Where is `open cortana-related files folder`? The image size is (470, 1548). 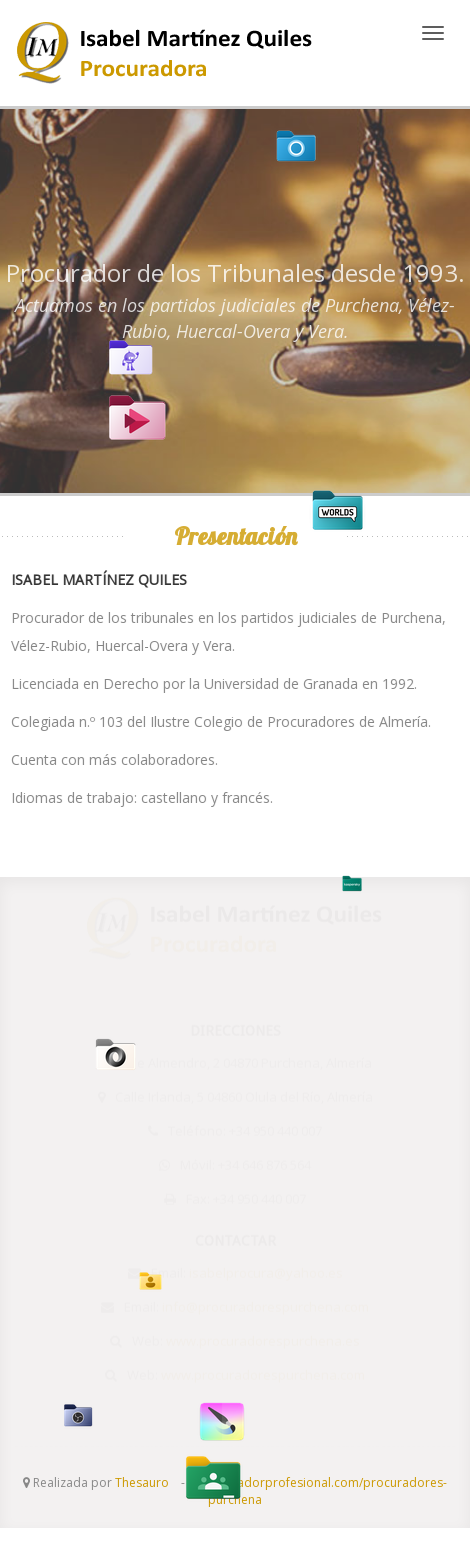 open cortana-related files folder is located at coordinates (296, 147).